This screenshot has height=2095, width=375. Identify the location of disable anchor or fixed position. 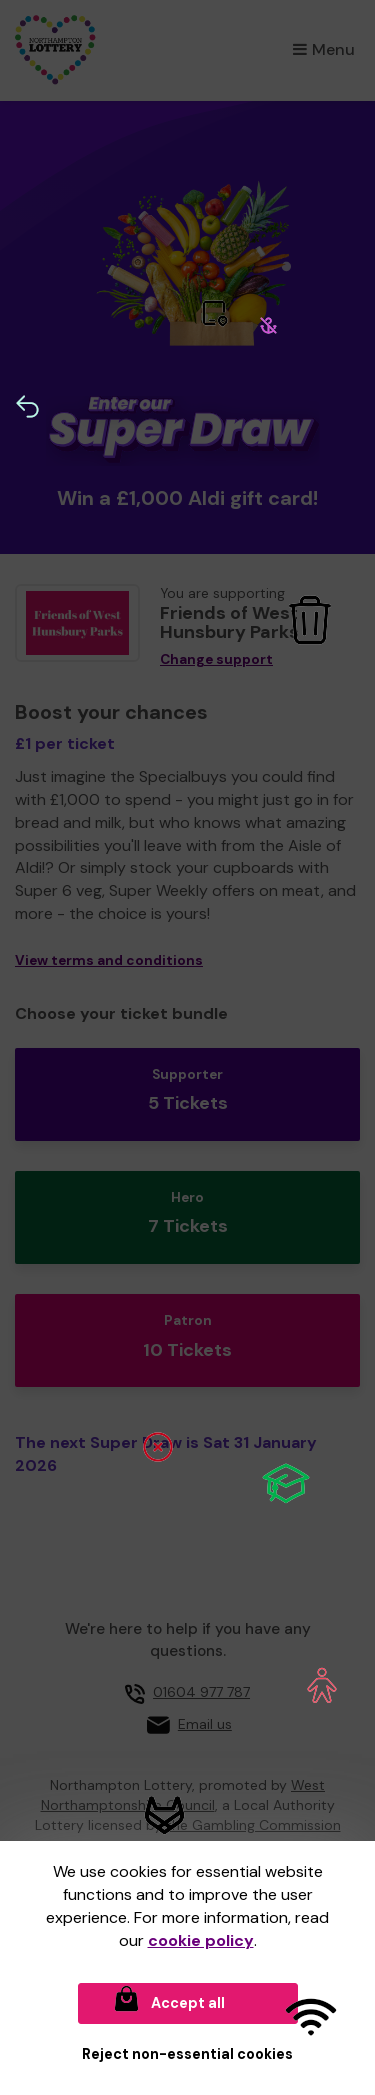
(268, 325).